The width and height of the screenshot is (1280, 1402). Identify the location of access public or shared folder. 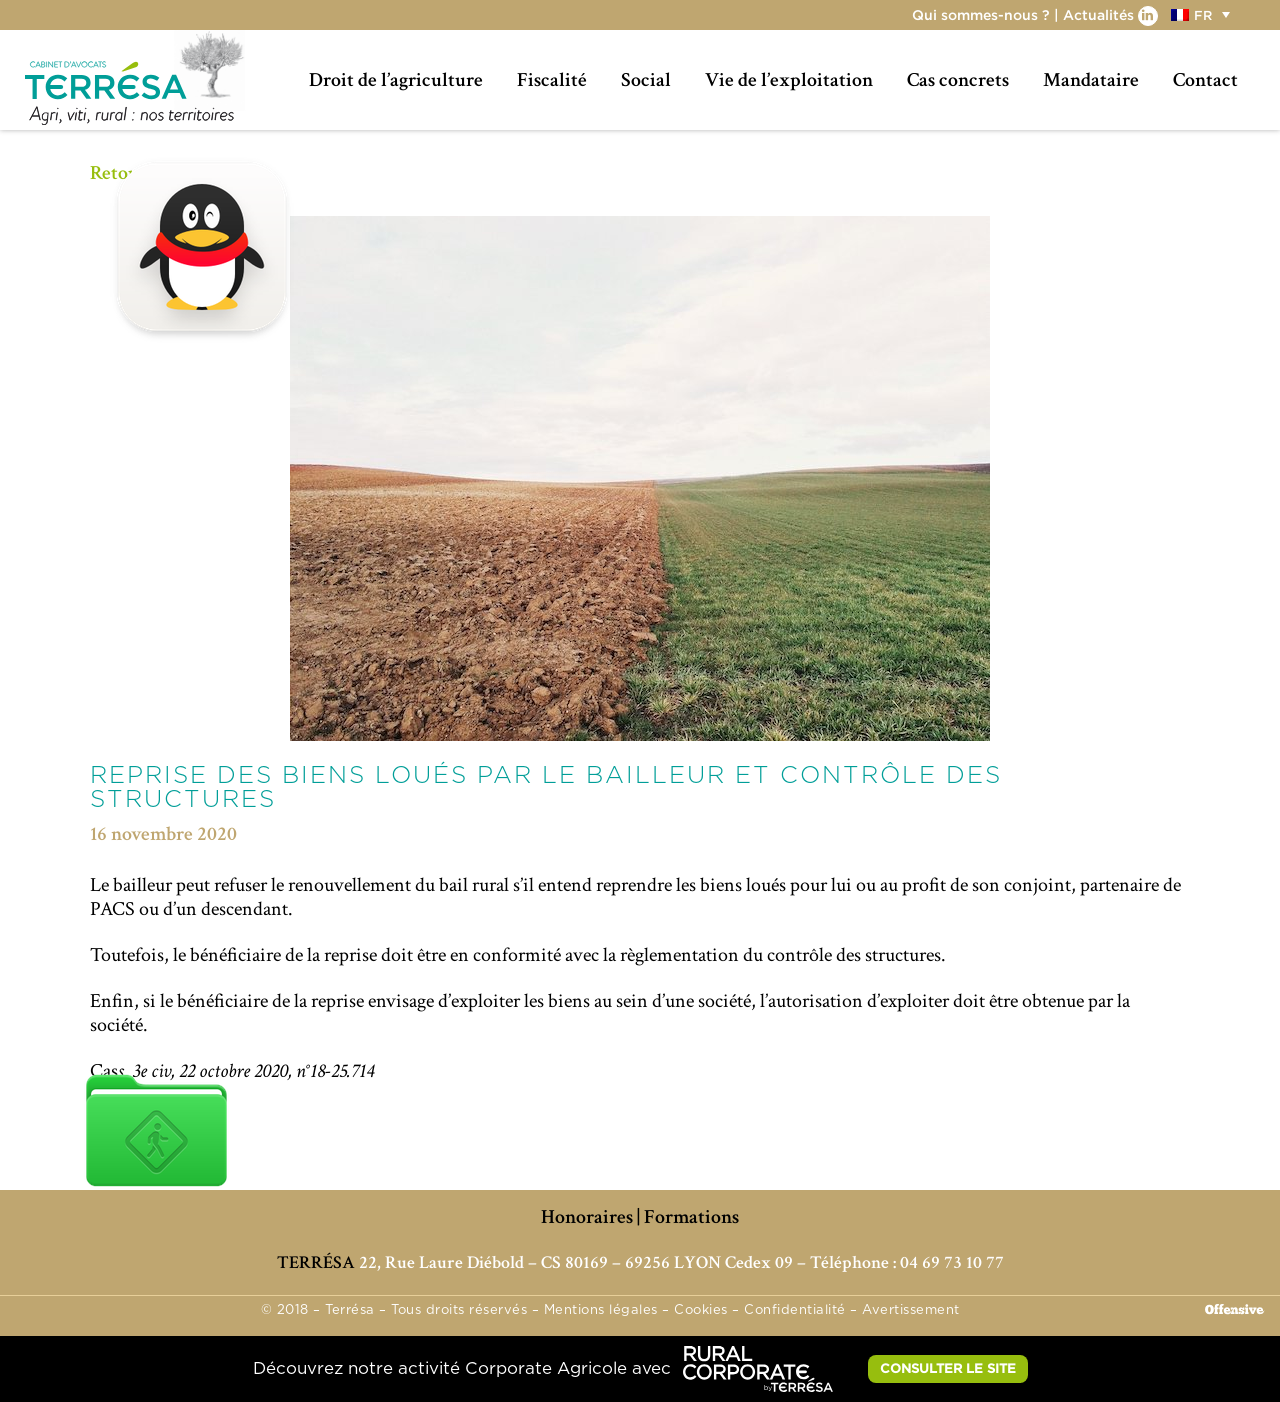
(156, 1130).